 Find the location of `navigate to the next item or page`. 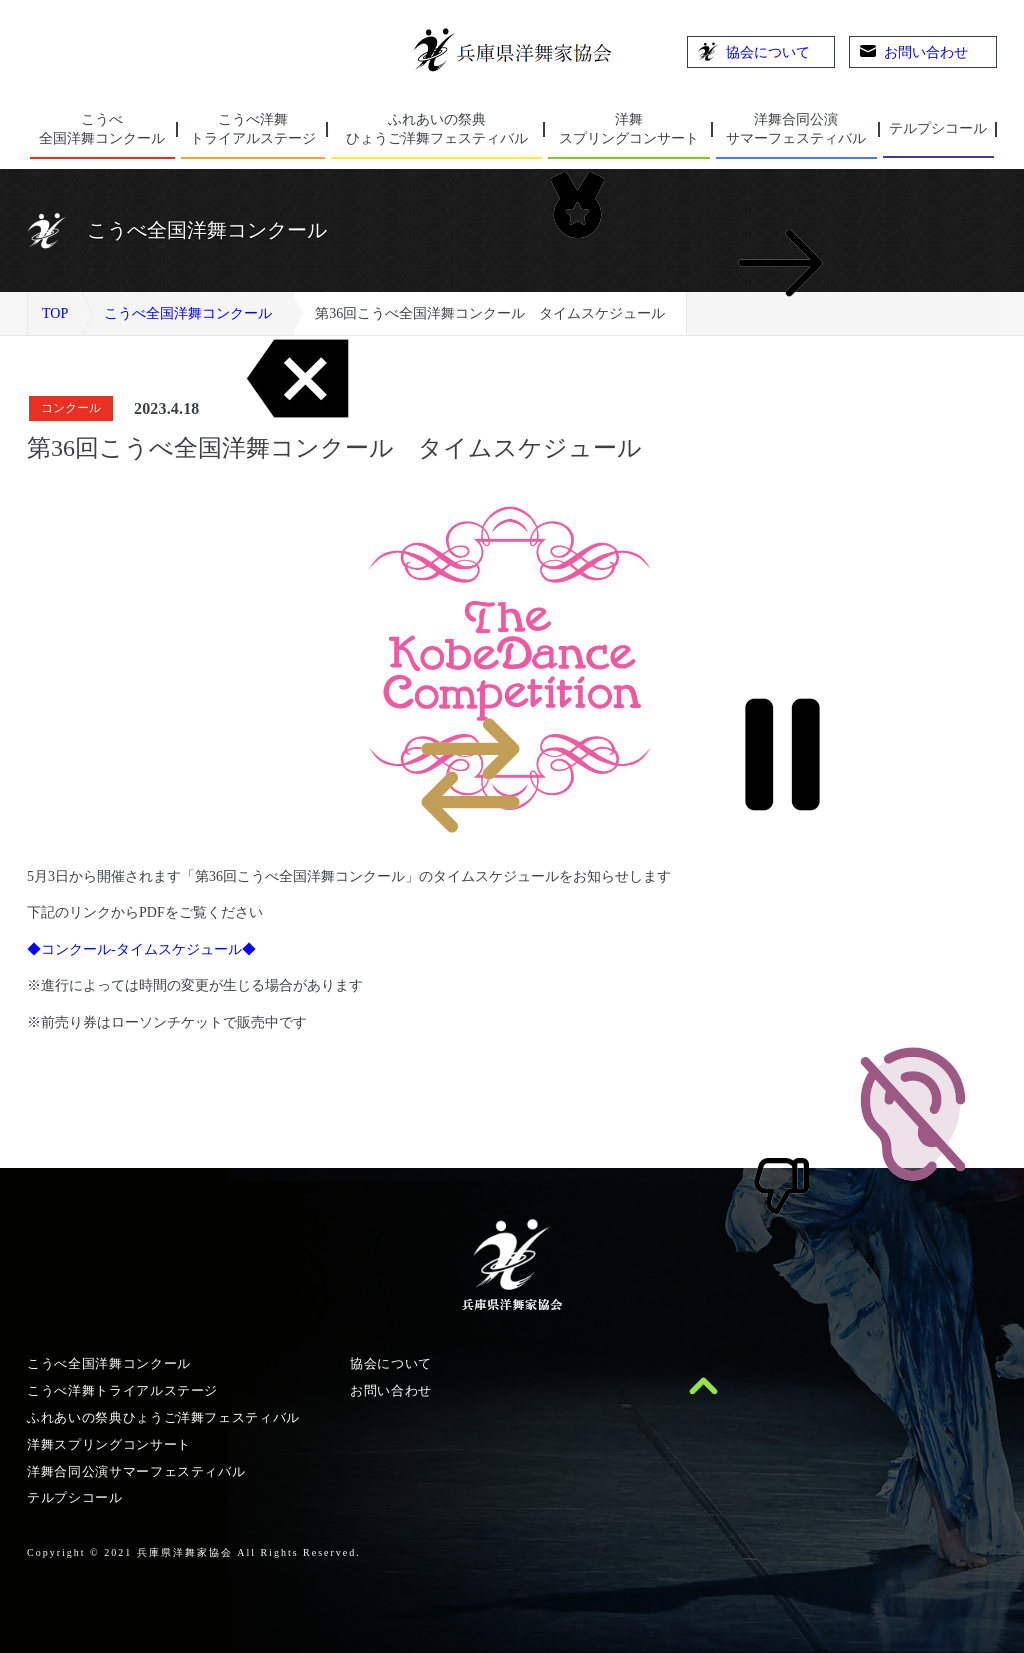

navigate to the next item or page is located at coordinates (781, 262).